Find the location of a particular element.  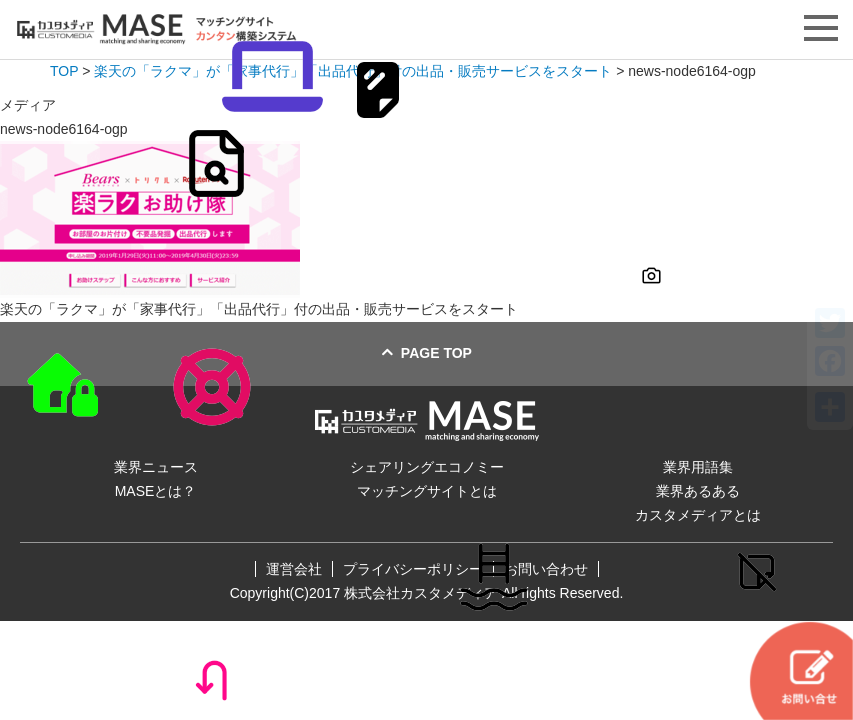

access help or support is located at coordinates (212, 387).